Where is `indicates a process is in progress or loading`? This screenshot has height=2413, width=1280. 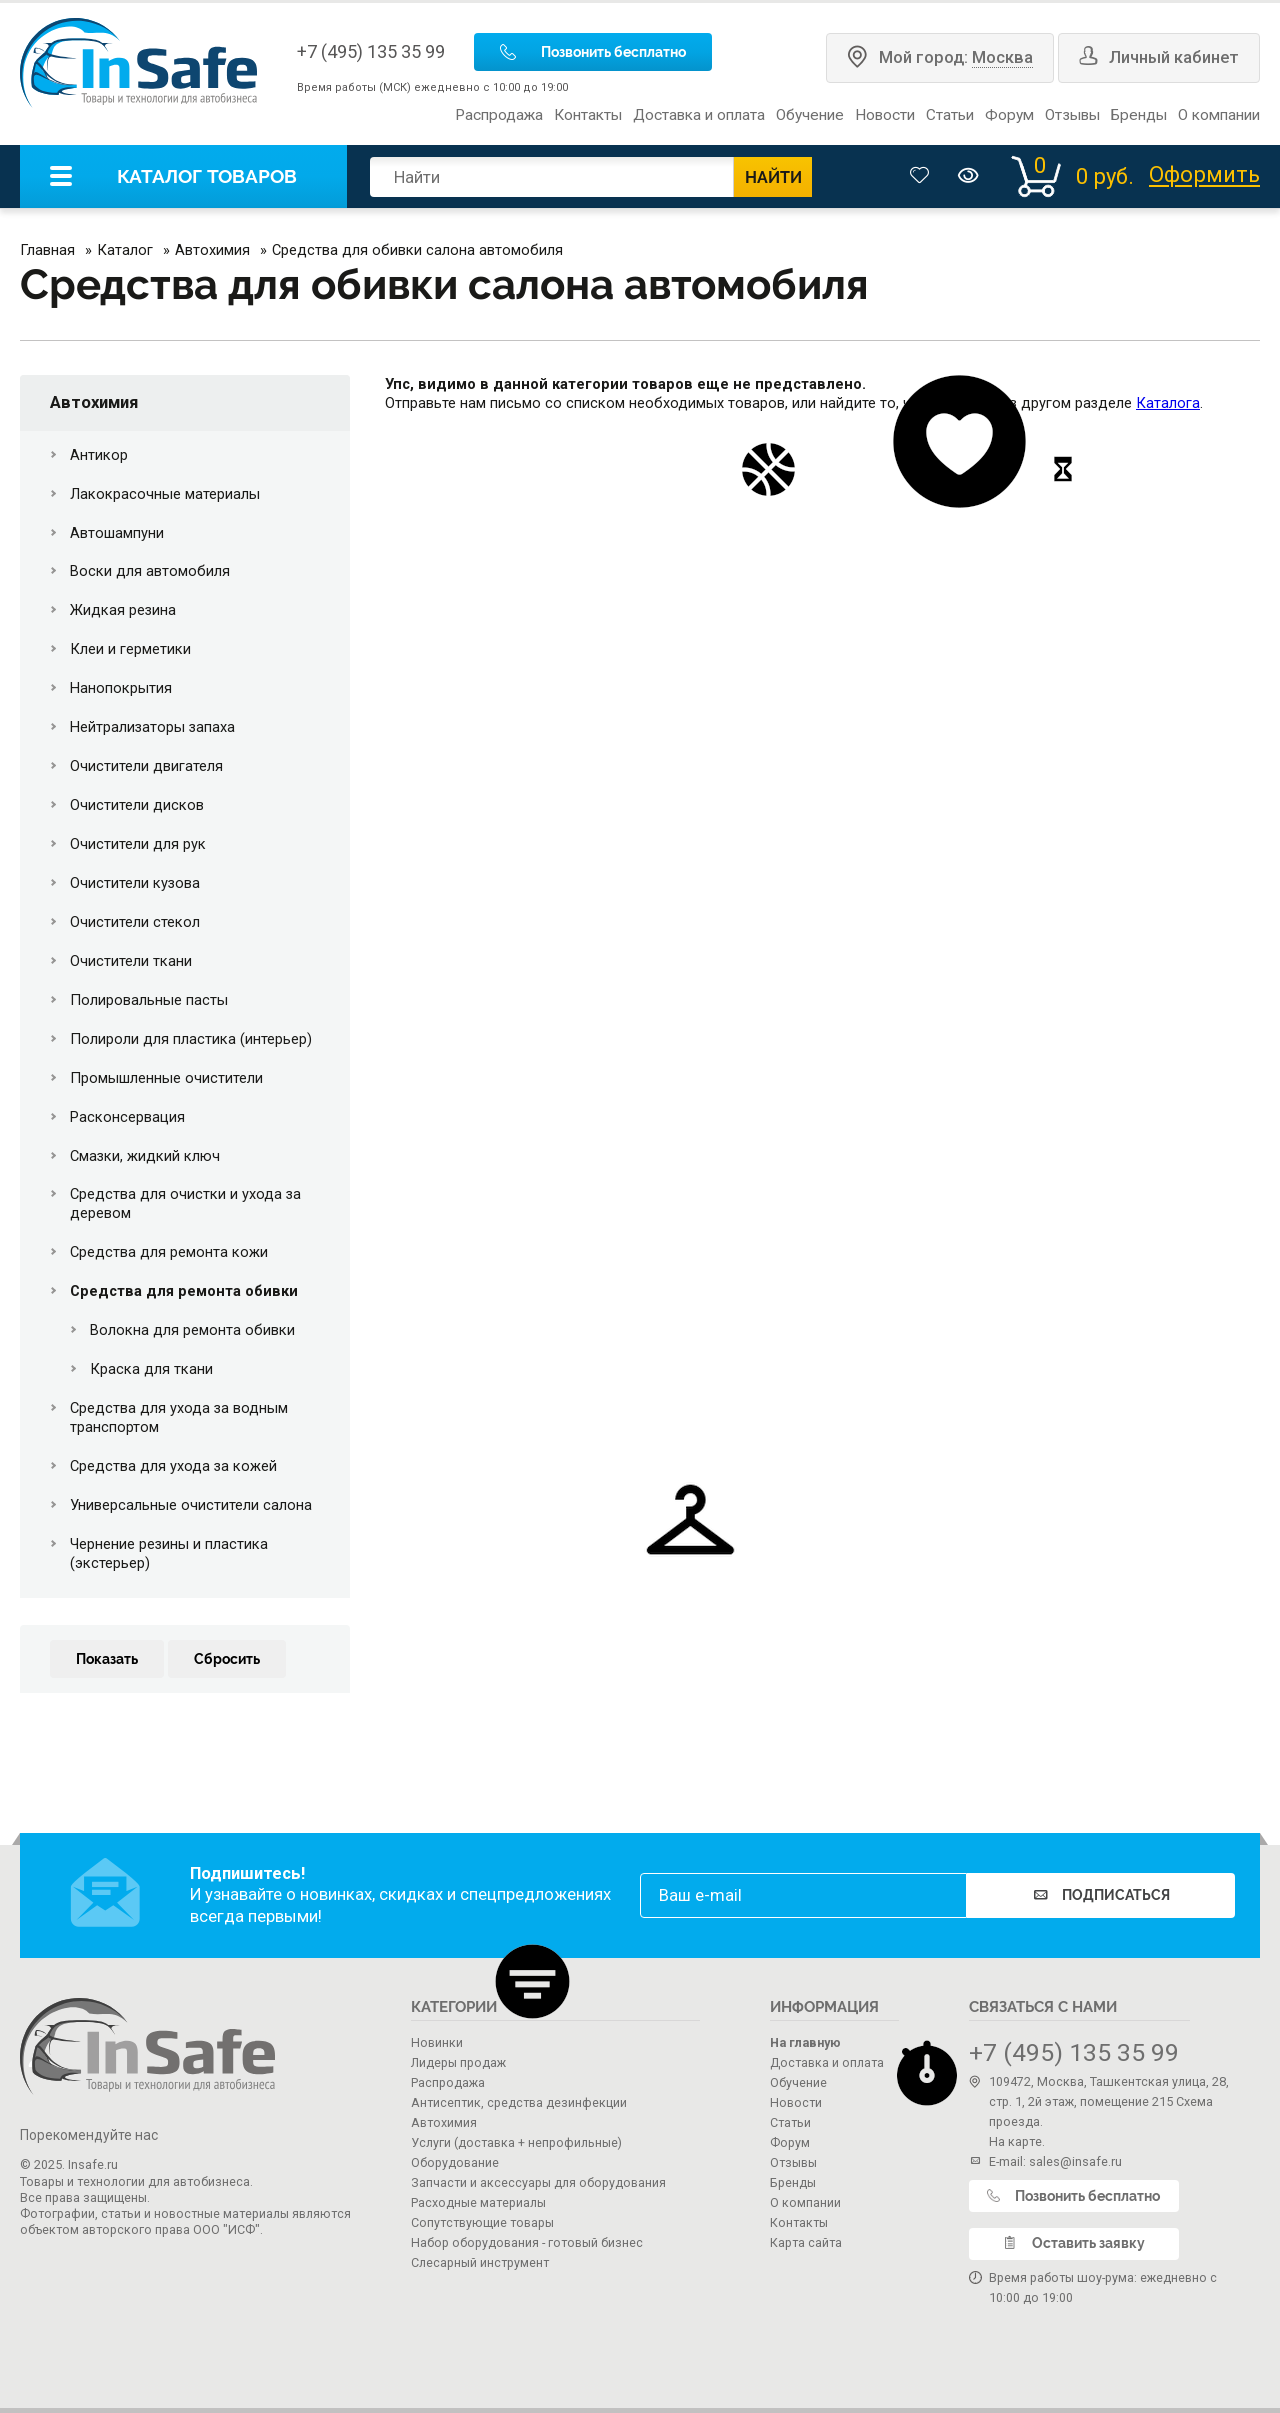 indicates a process is in progress or loading is located at coordinates (1063, 469).